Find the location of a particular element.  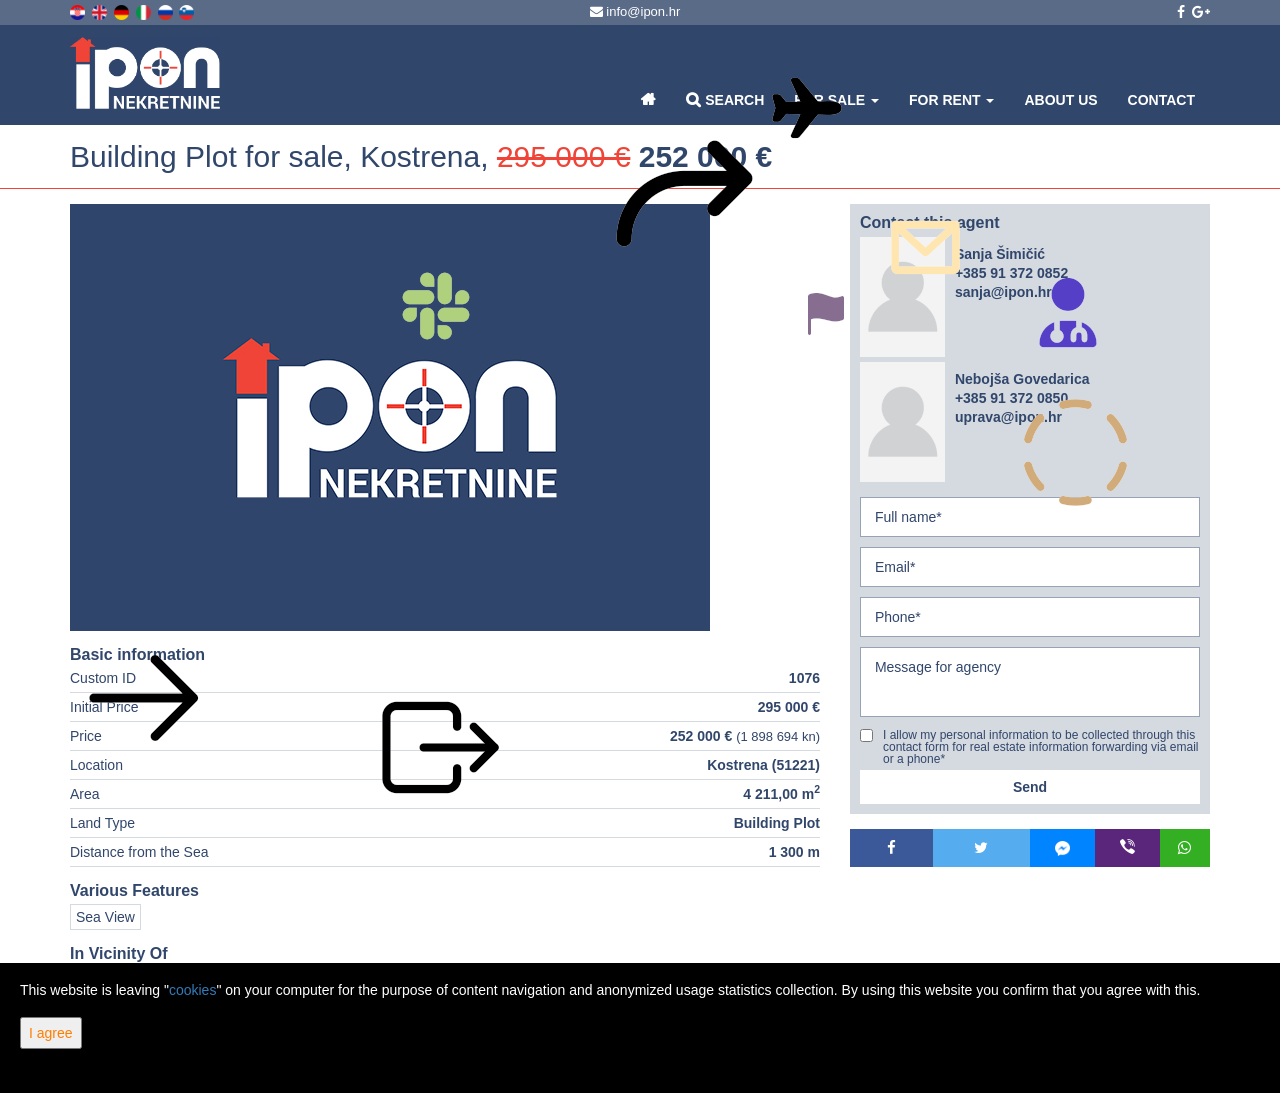

open your inbox or email is located at coordinates (925, 247).